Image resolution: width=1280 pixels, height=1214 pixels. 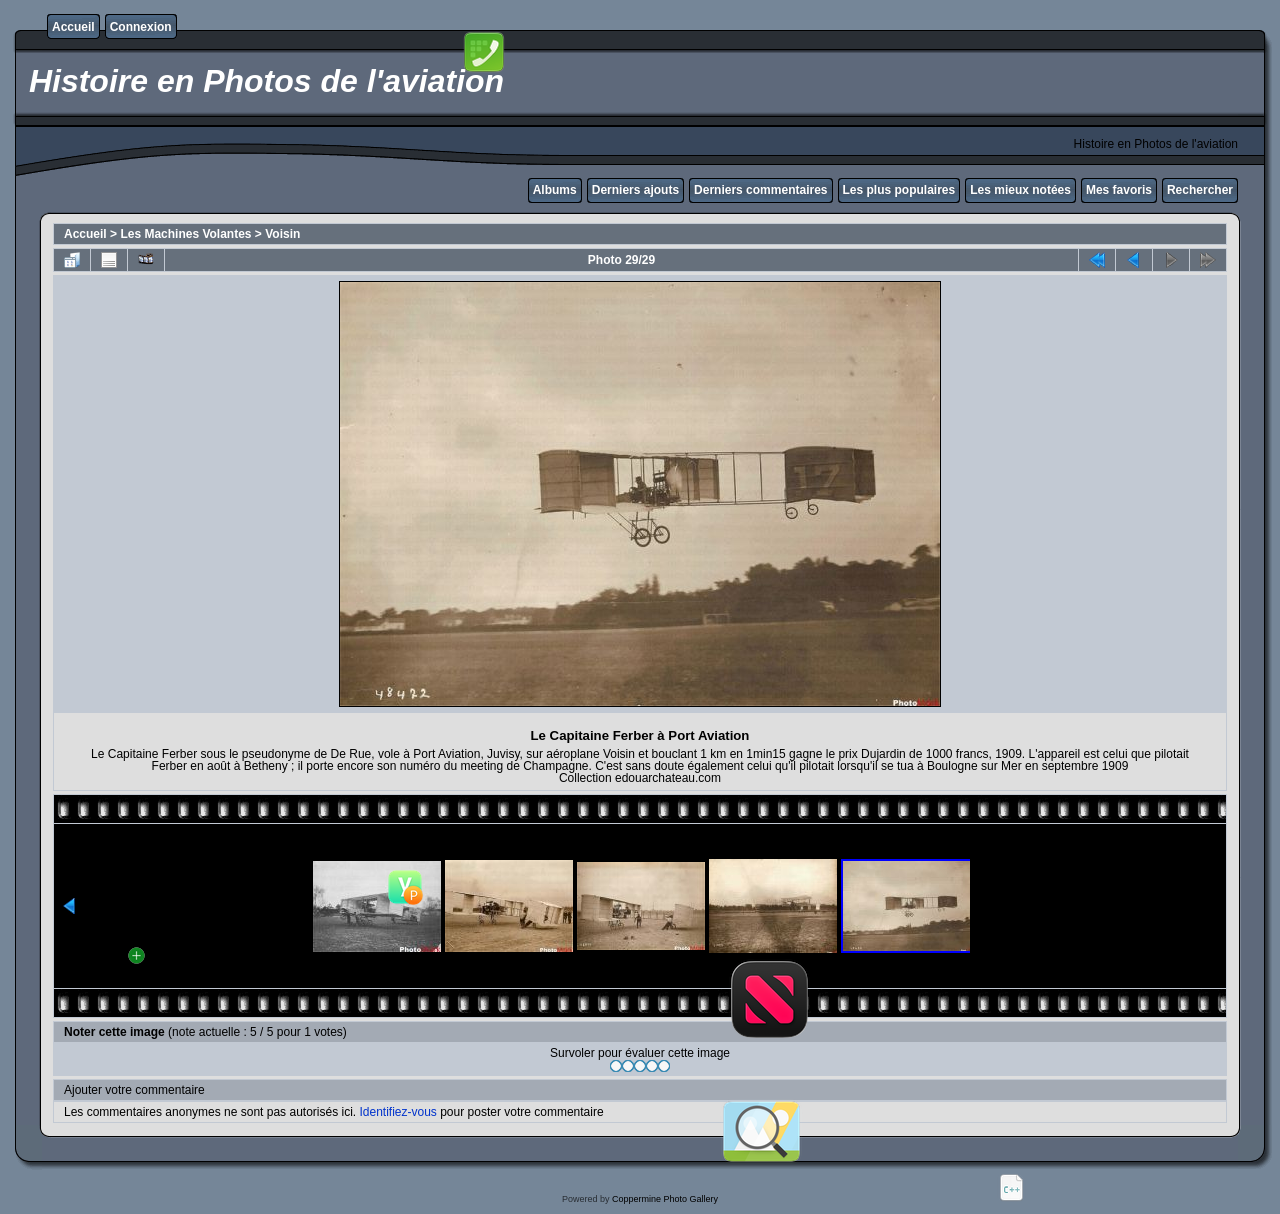 I want to click on open image viewer application, so click(x=761, y=1131).